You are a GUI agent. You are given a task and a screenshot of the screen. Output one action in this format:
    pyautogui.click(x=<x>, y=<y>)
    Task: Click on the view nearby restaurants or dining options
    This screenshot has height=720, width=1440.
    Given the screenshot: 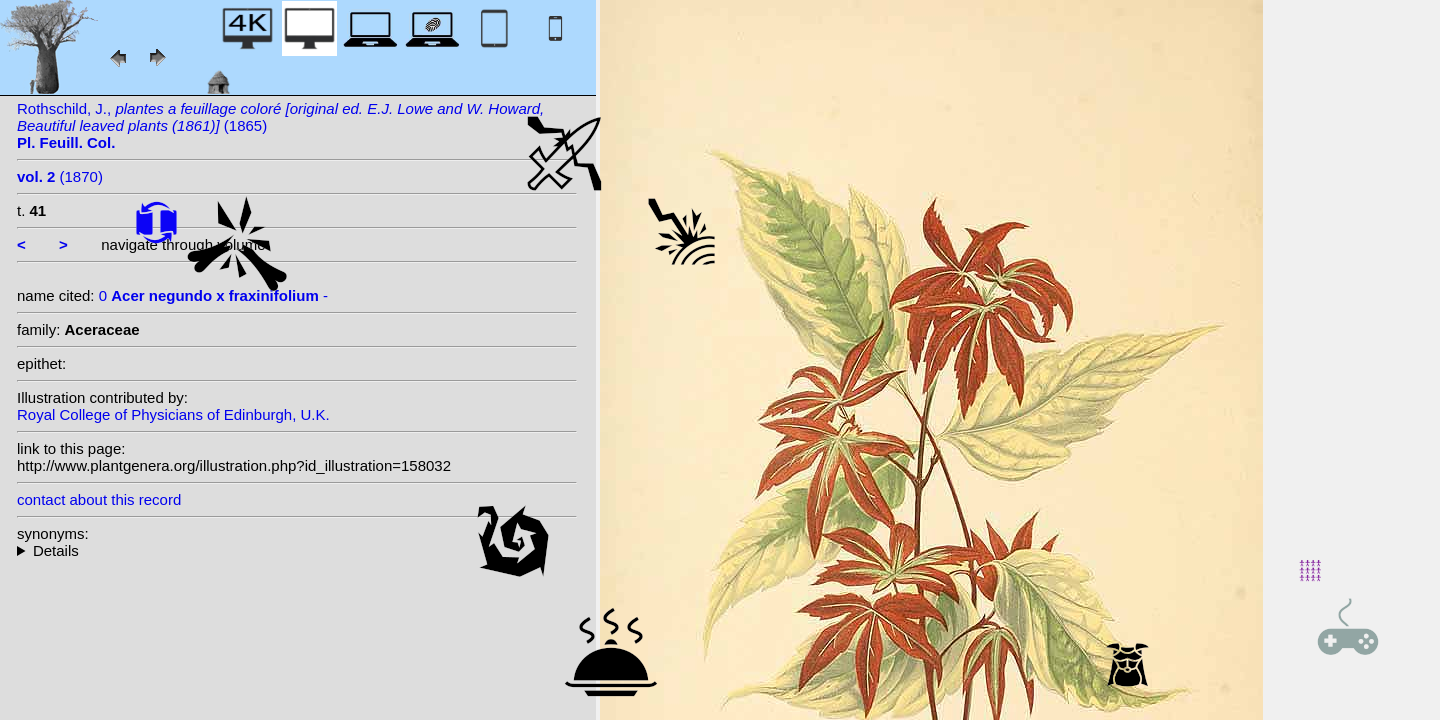 What is the action you would take?
    pyautogui.click(x=611, y=652)
    